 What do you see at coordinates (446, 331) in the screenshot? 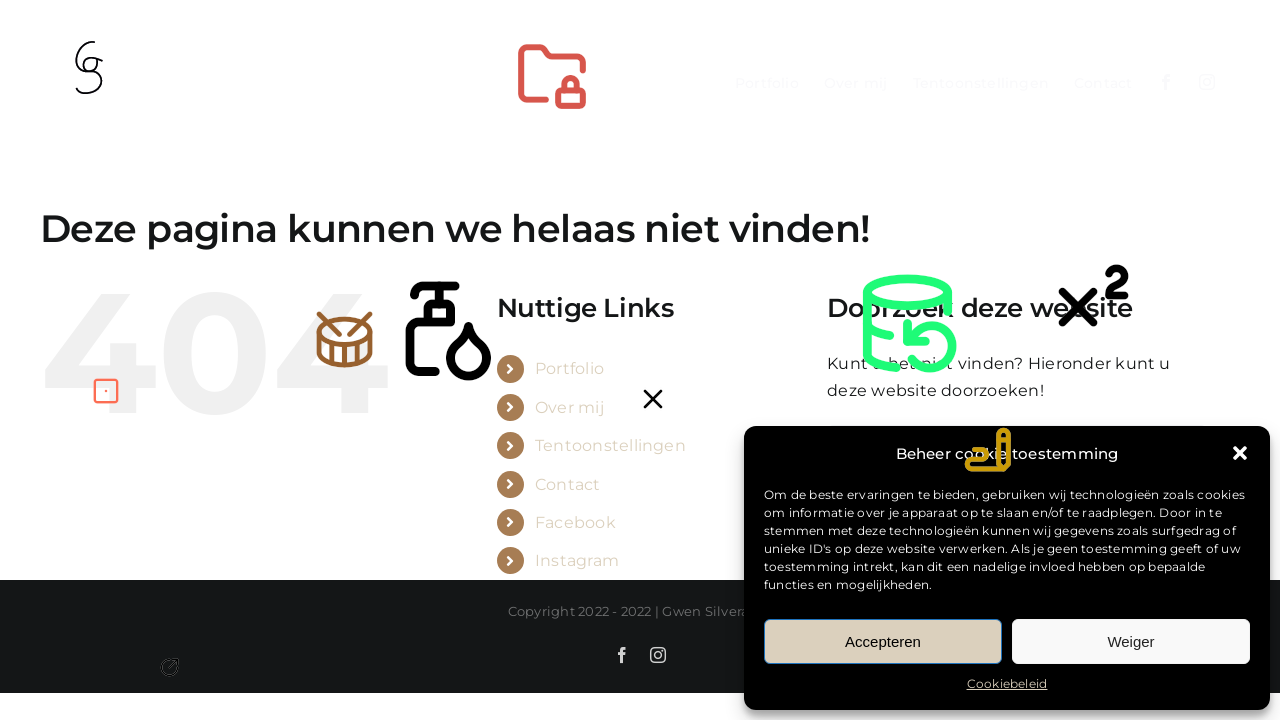
I see `access hand sanitizer or soap dispenser location` at bounding box center [446, 331].